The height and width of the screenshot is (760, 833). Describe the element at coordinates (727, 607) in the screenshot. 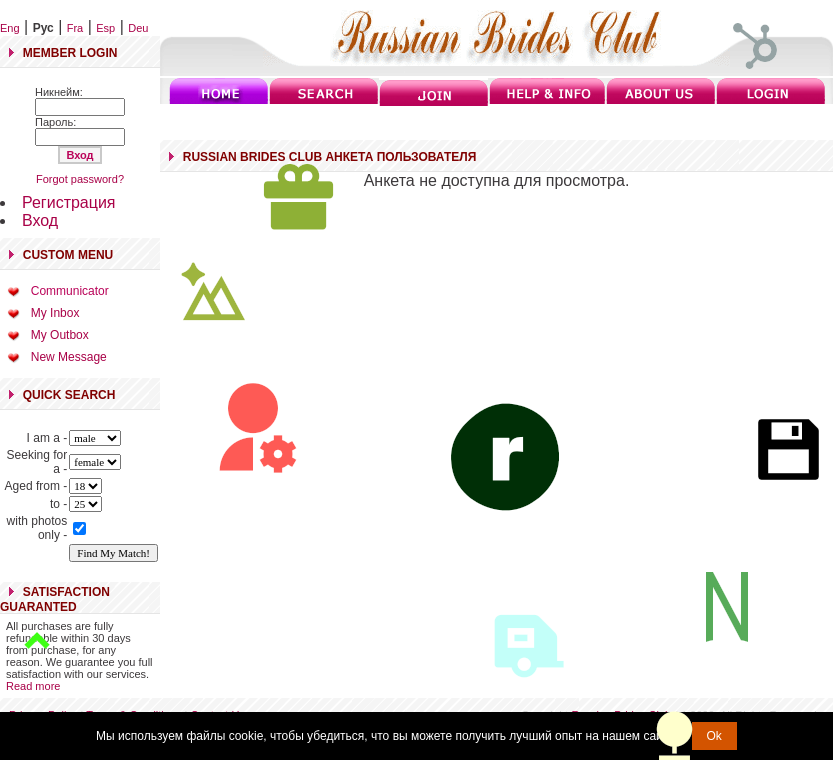

I see `open Netflix app` at that location.